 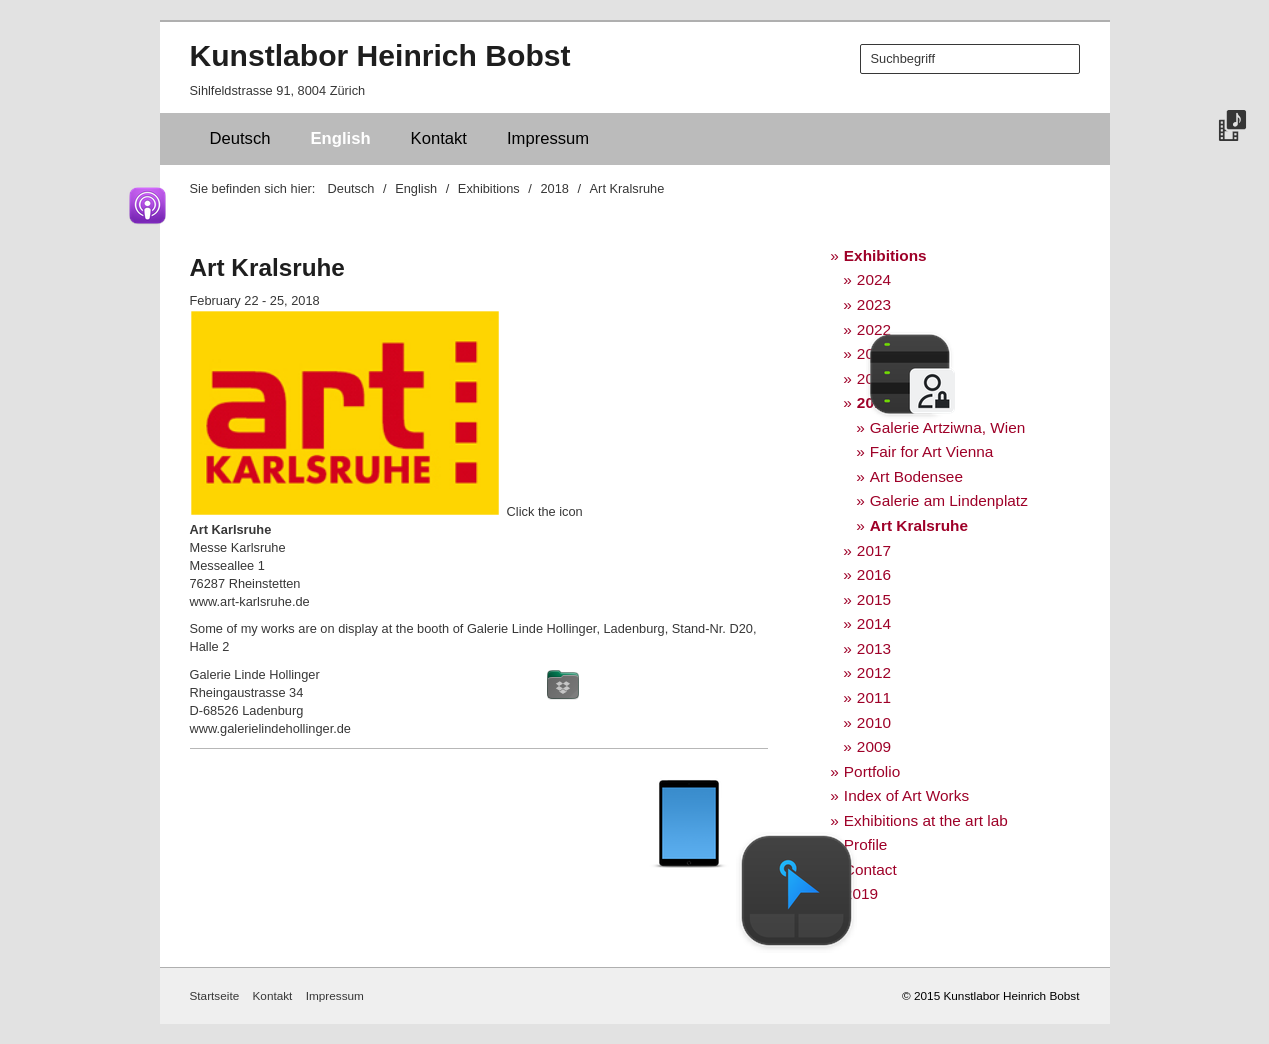 I want to click on configure NIS (network information service) server settings, so click(x=910, y=375).